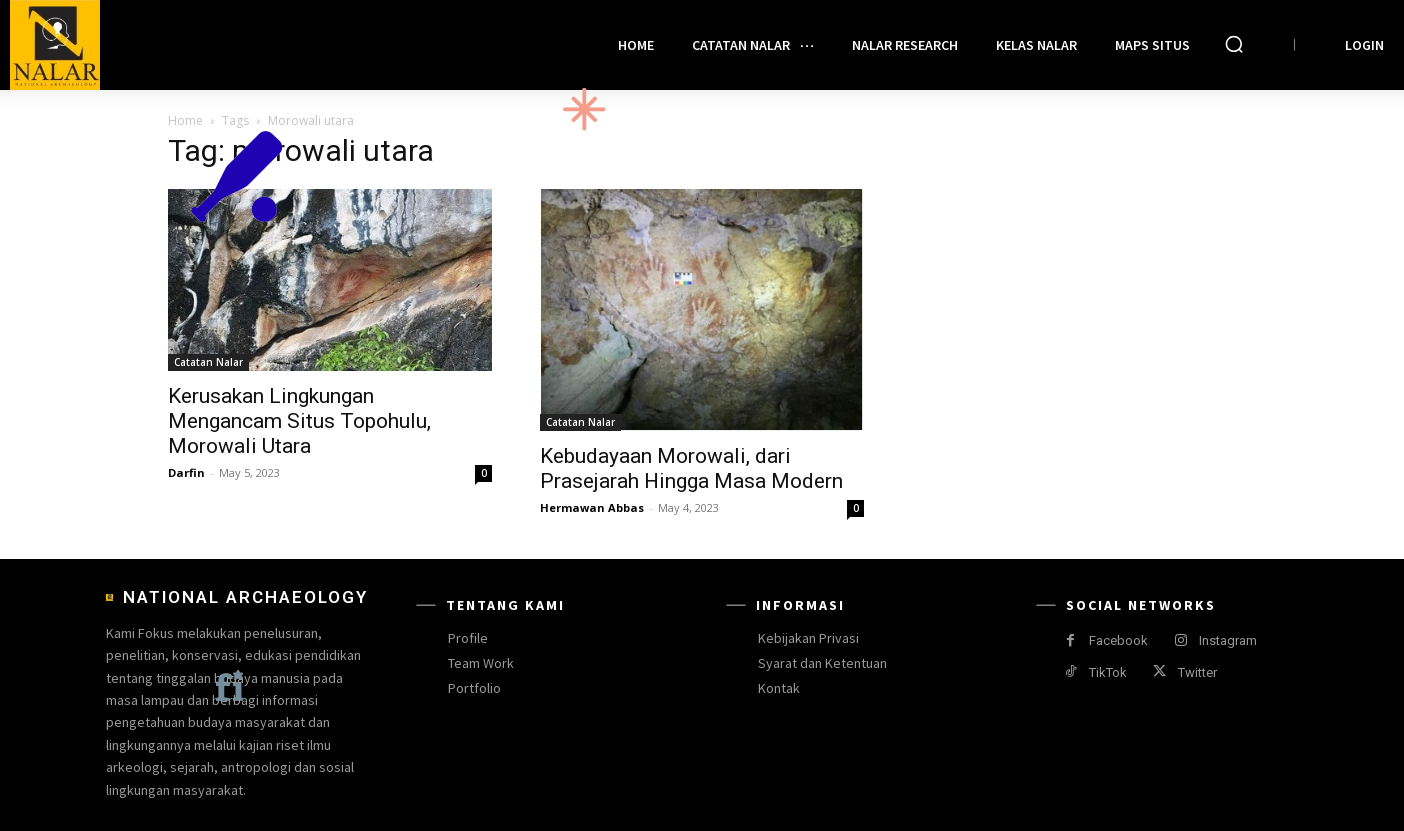  I want to click on access baseball or sports content, so click(236, 176).